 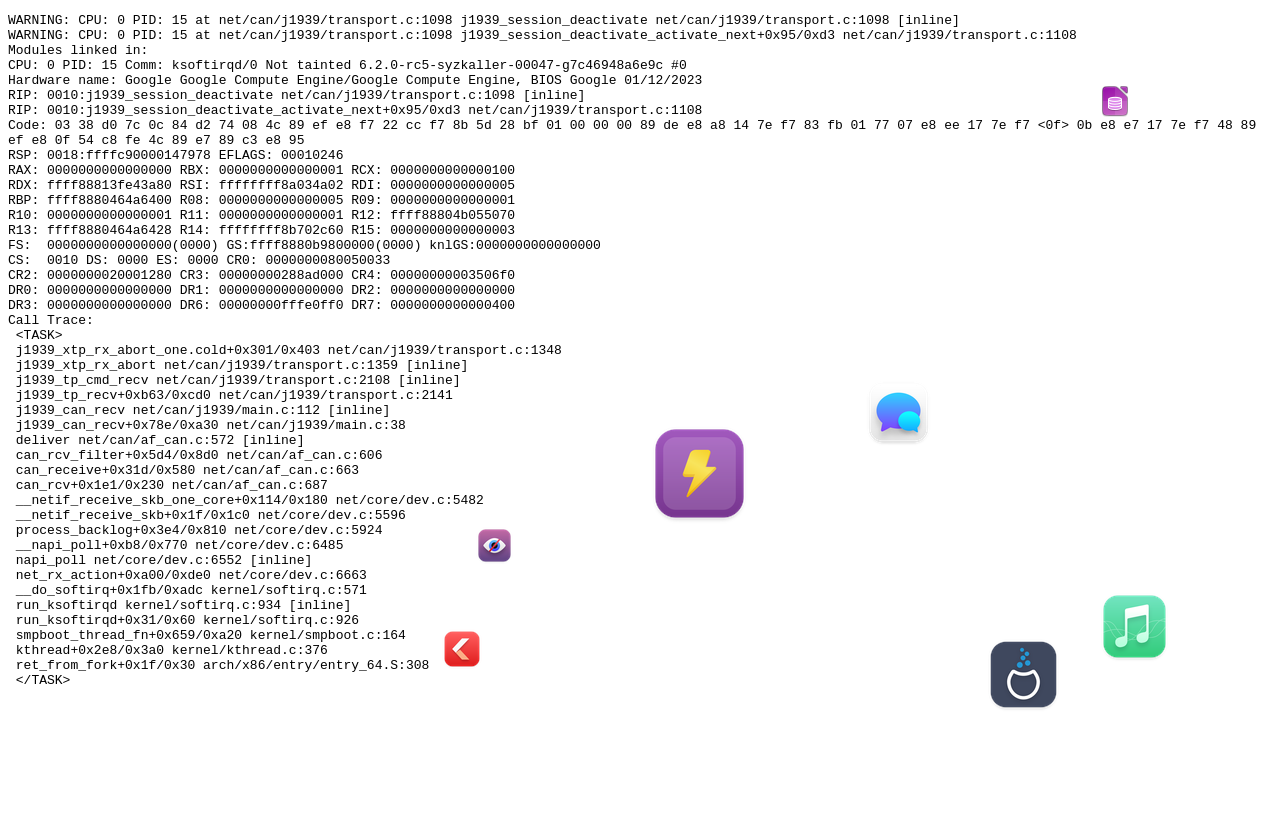 What do you see at coordinates (494, 545) in the screenshot?
I see `open privacy and security settings` at bounding box center [494, 545].